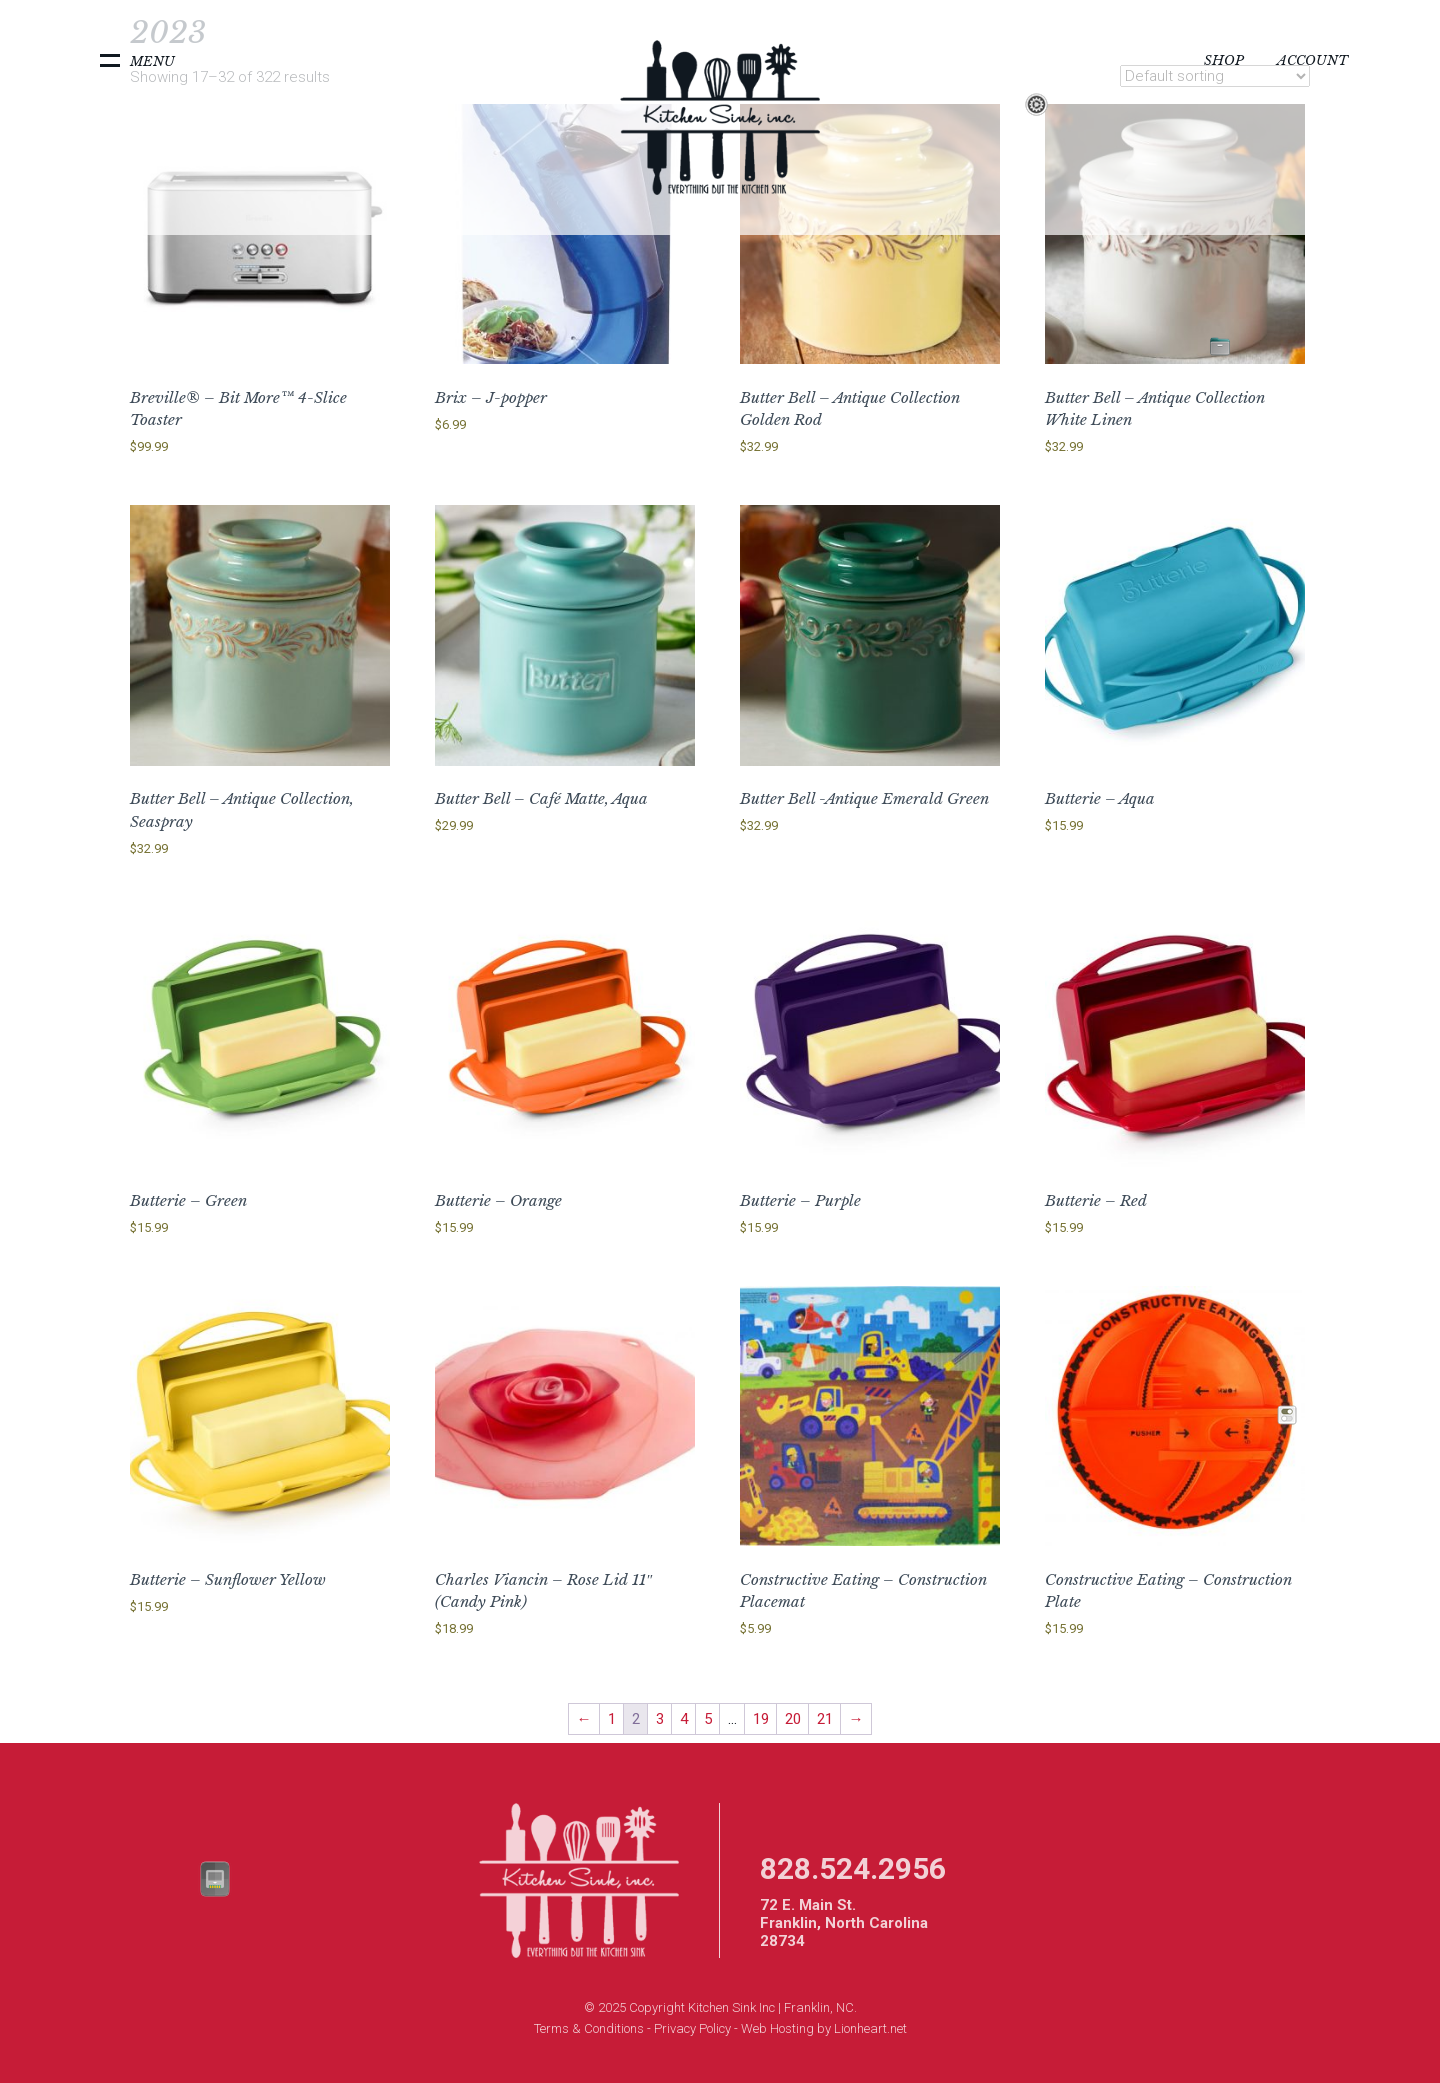  I want to click on open the file manager, so click(1220, 346).